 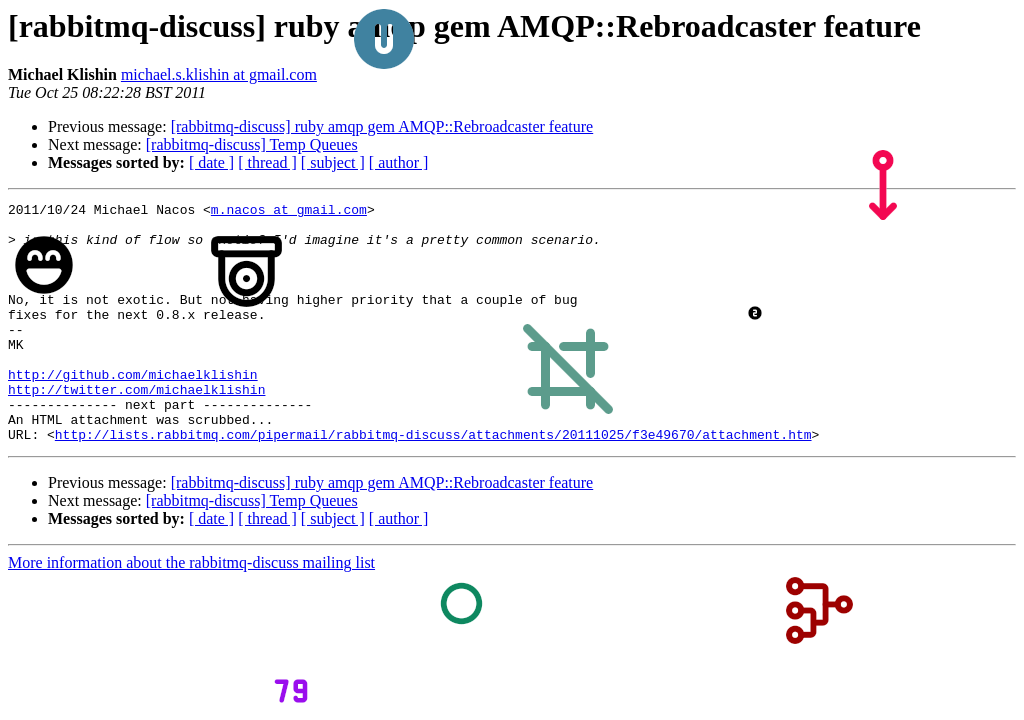 I want to click on indicates item number 79 in a list or sequence, so click(x=291, y=691).